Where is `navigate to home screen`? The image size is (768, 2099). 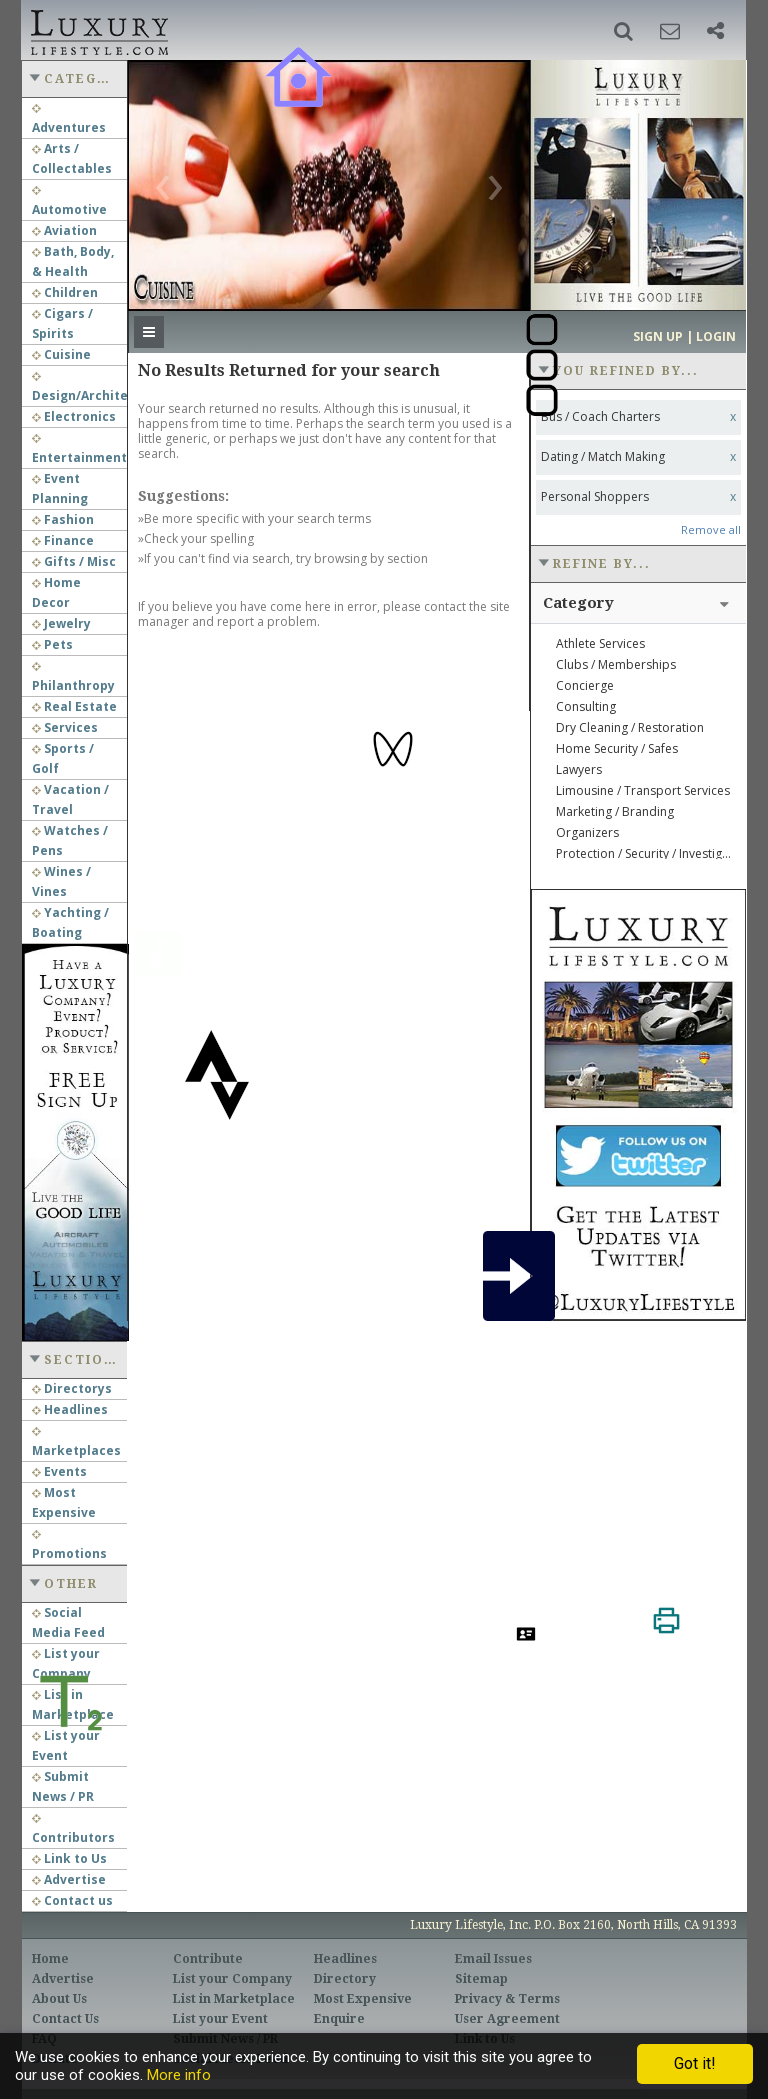 navigate to home screen is located at coordinates (298, 79).